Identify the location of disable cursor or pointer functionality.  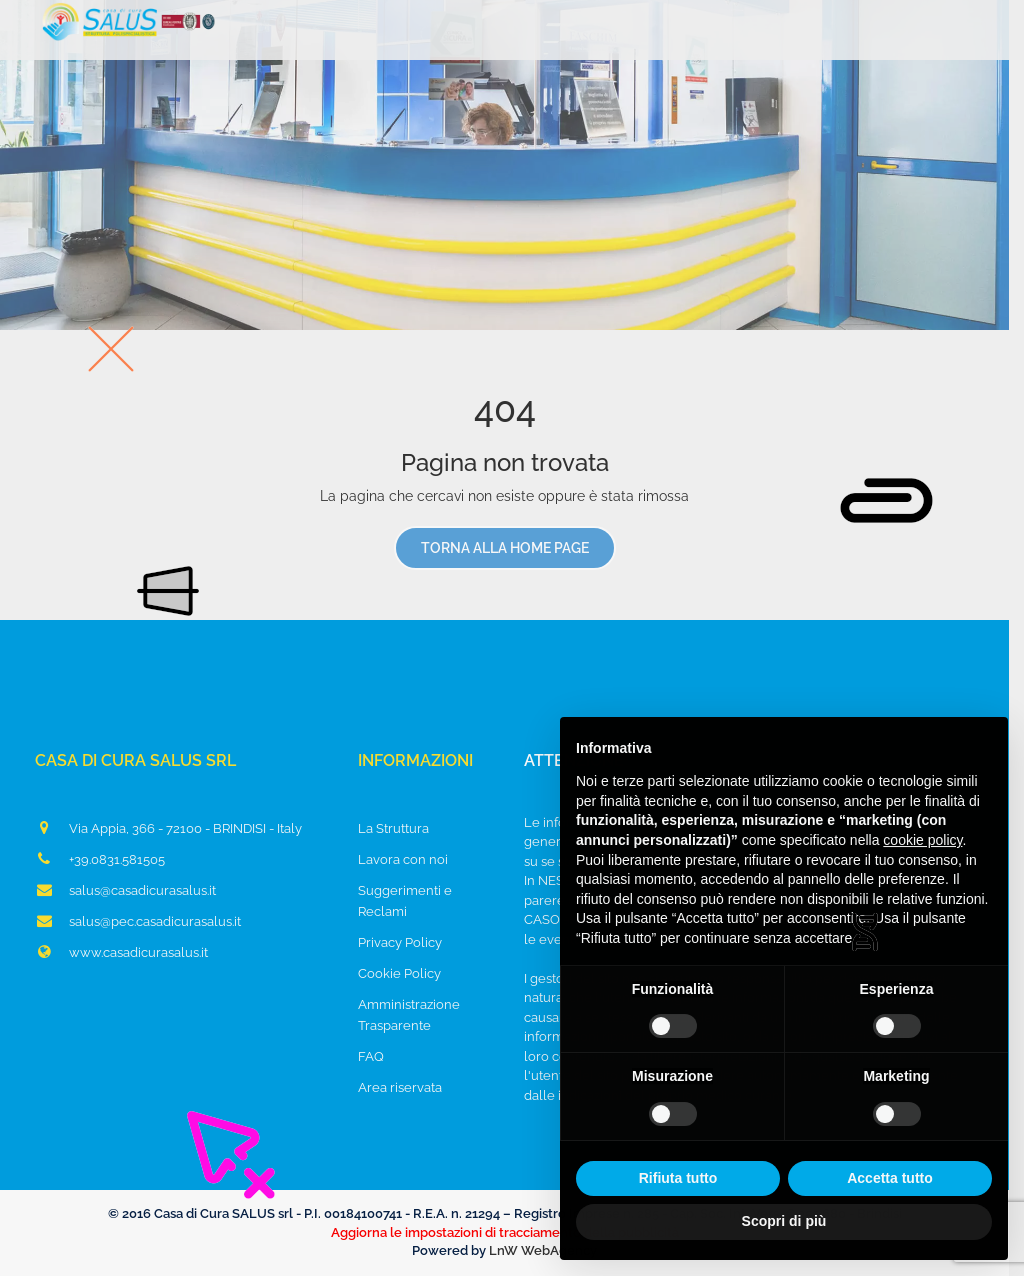
(226, 1150).